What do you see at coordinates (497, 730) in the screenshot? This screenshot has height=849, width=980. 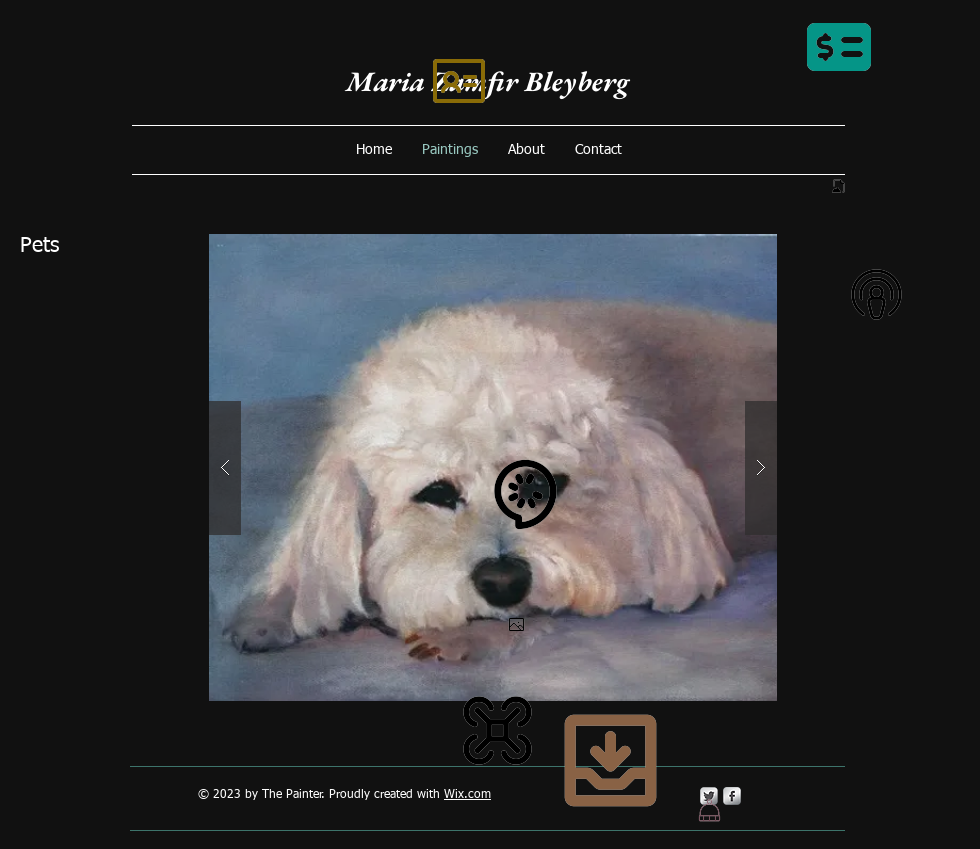 I see `access drone controls` at bounding box center [497, 730].